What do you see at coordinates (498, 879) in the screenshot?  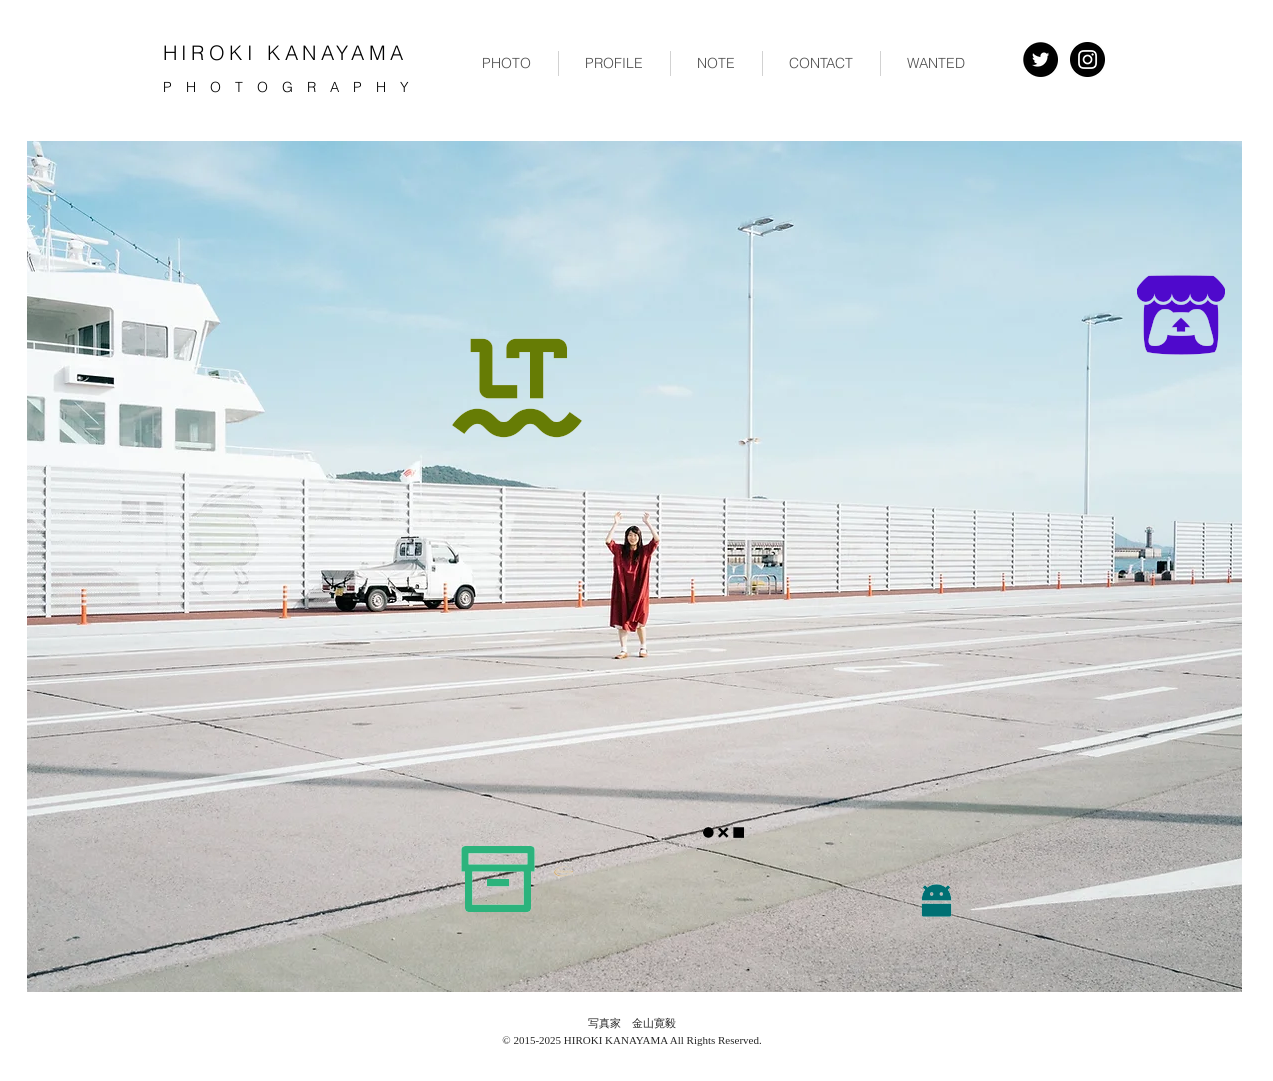 I see `archive this item` at bounding box center [498, 879].